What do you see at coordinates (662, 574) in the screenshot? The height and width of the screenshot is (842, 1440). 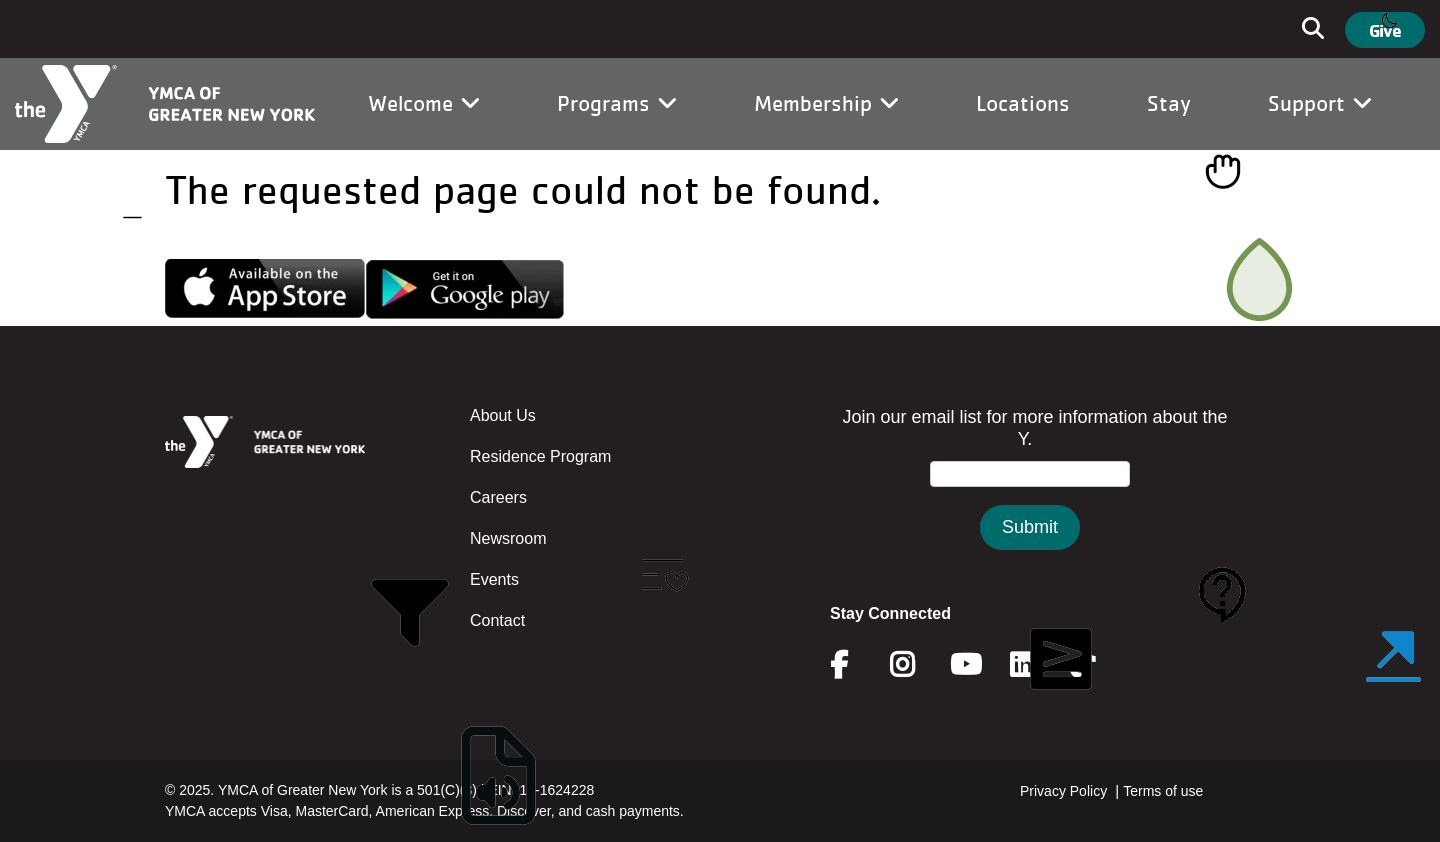 I see `view your favorites list` at bounding box center [662, 574].